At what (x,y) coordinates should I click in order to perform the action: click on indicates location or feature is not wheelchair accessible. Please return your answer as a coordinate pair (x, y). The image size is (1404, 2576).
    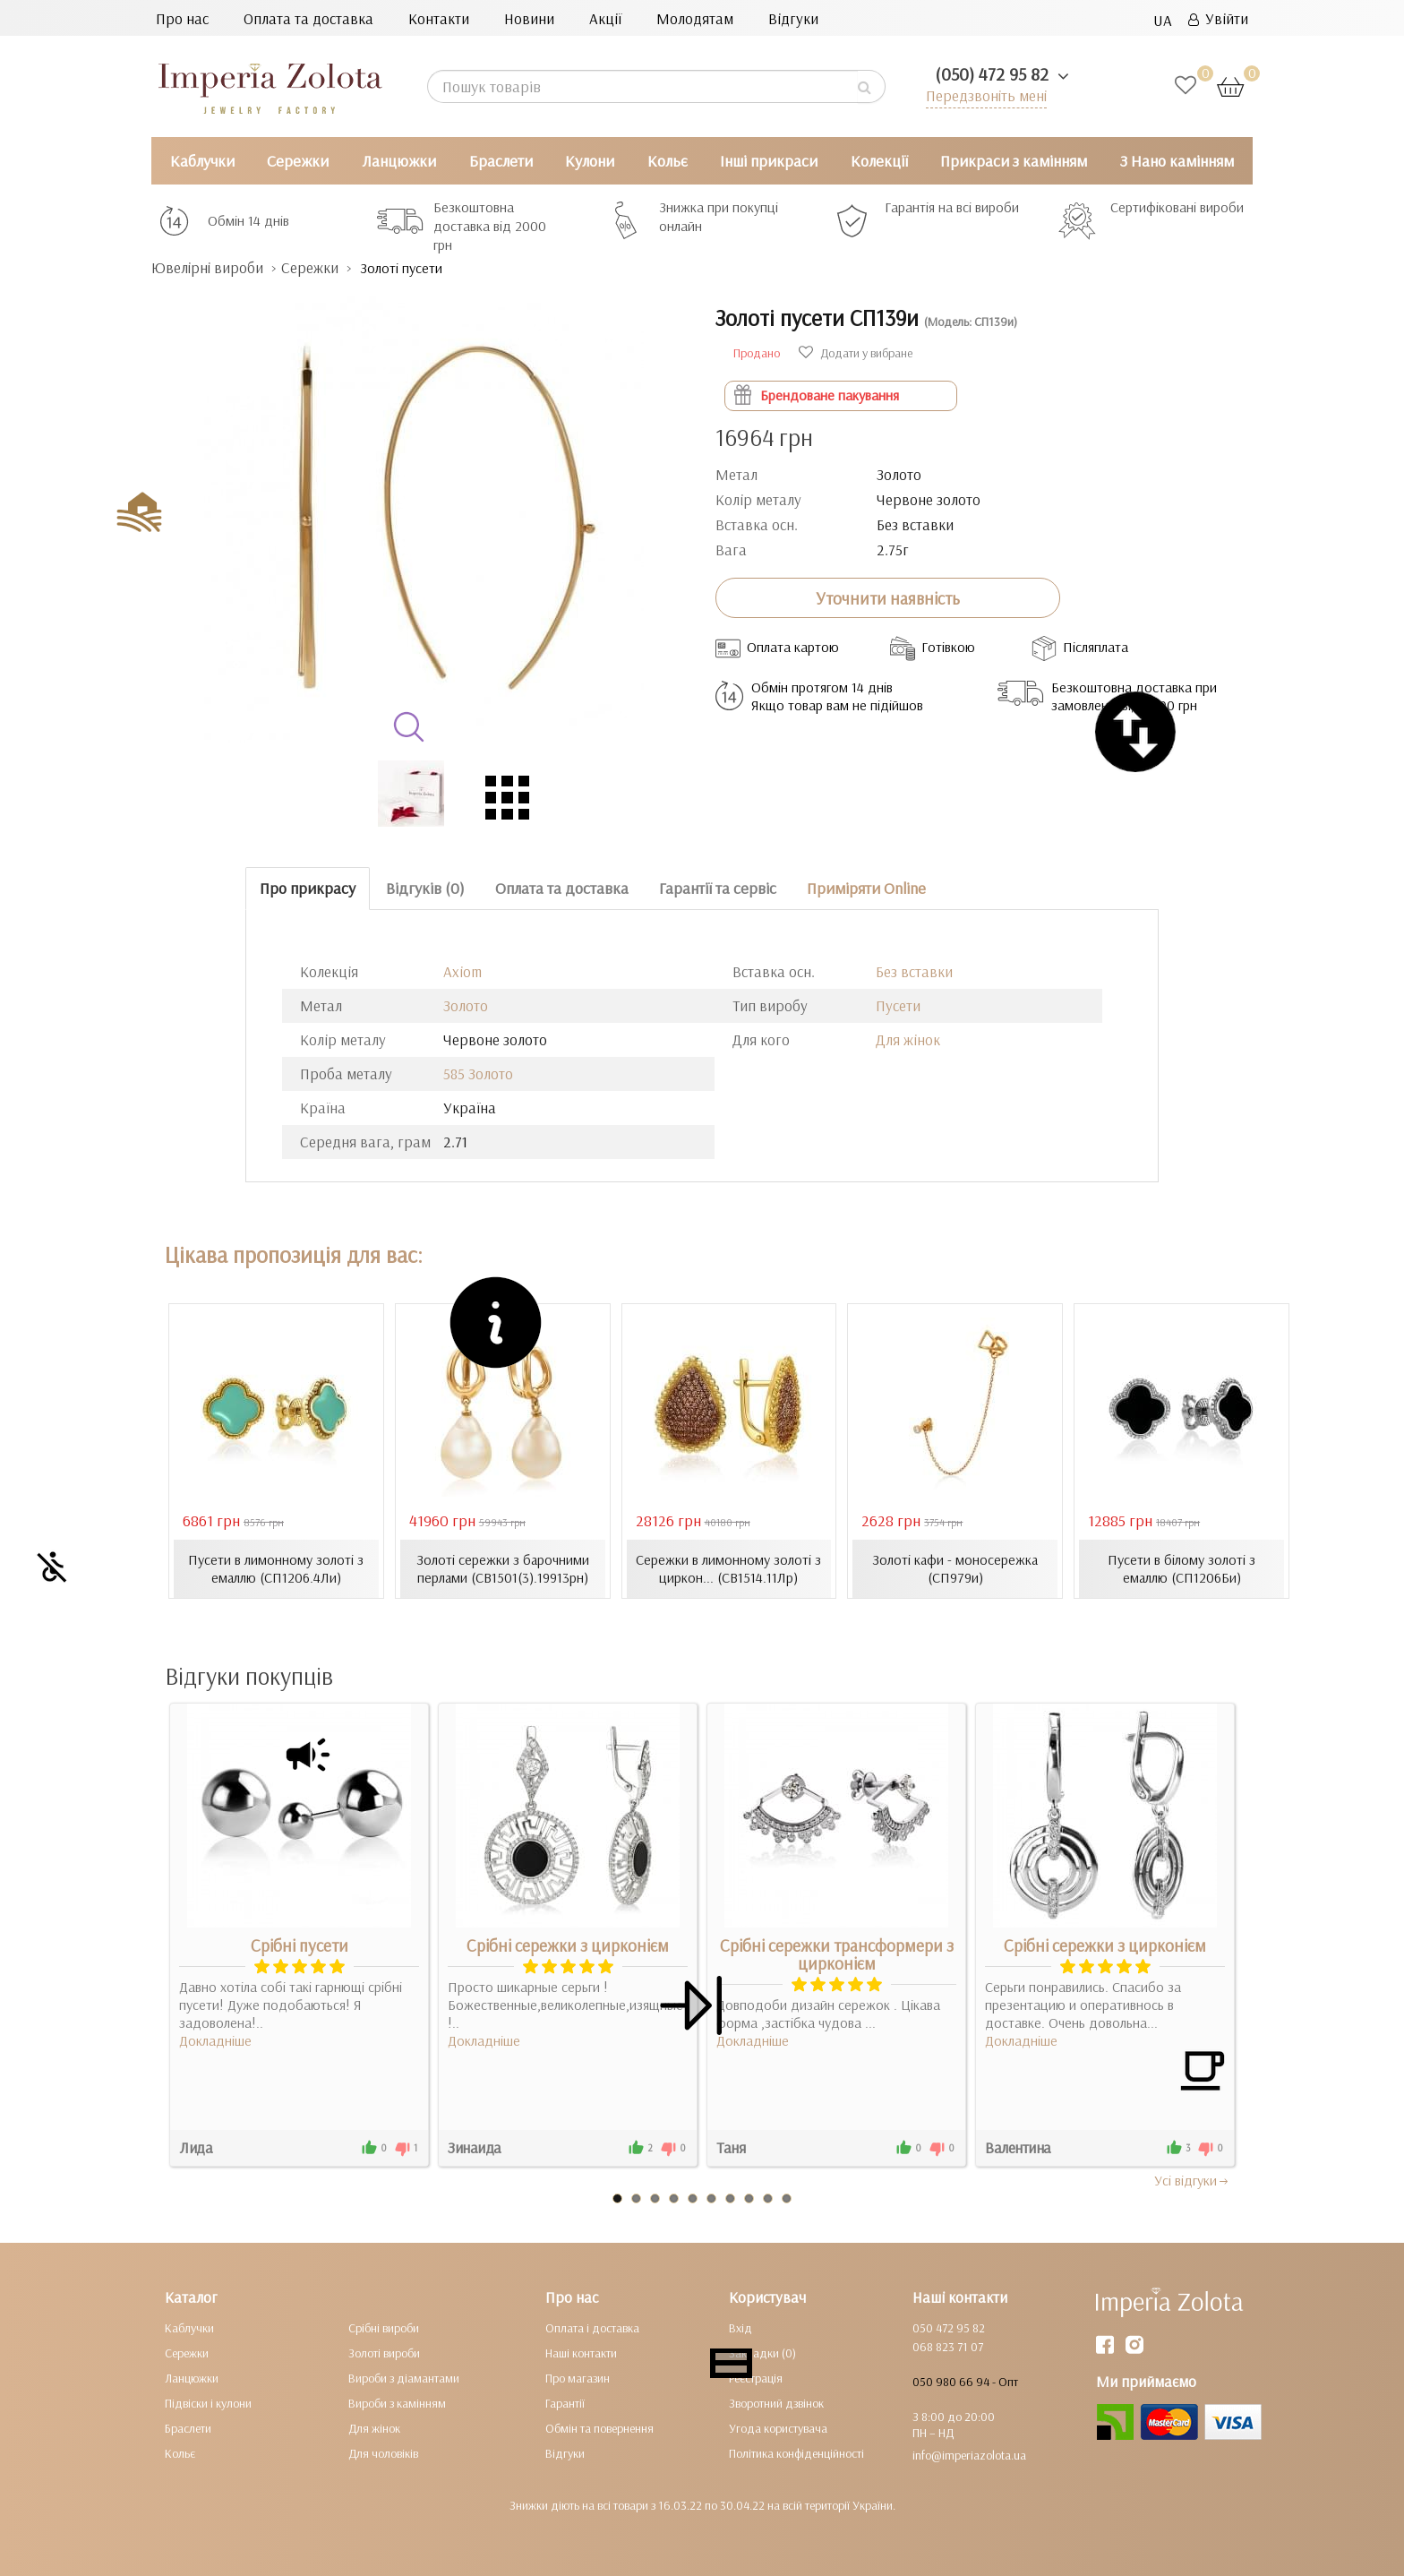
    Looking at the image, I should click on (53, 1567).